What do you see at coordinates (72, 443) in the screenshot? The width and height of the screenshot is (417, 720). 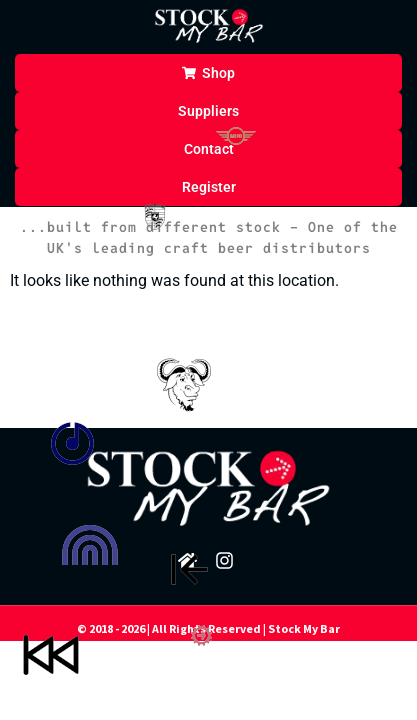 I see `play or browse music library` at bounding box center [72, 443].